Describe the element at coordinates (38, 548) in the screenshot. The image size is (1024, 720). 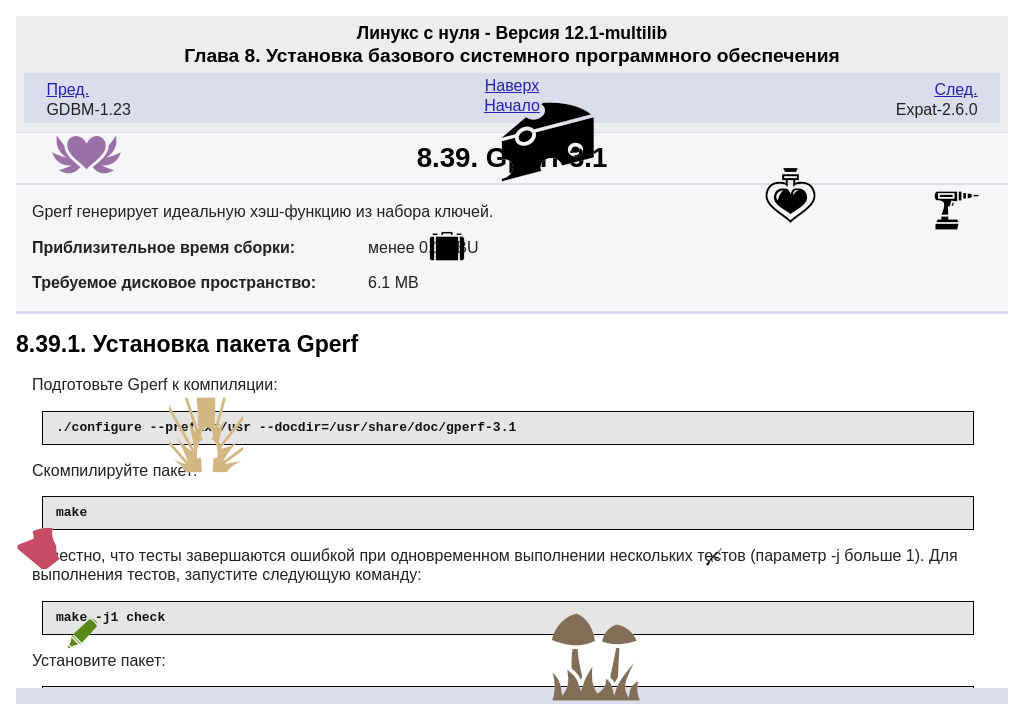
I see `select algeria as your country or region` at that location.